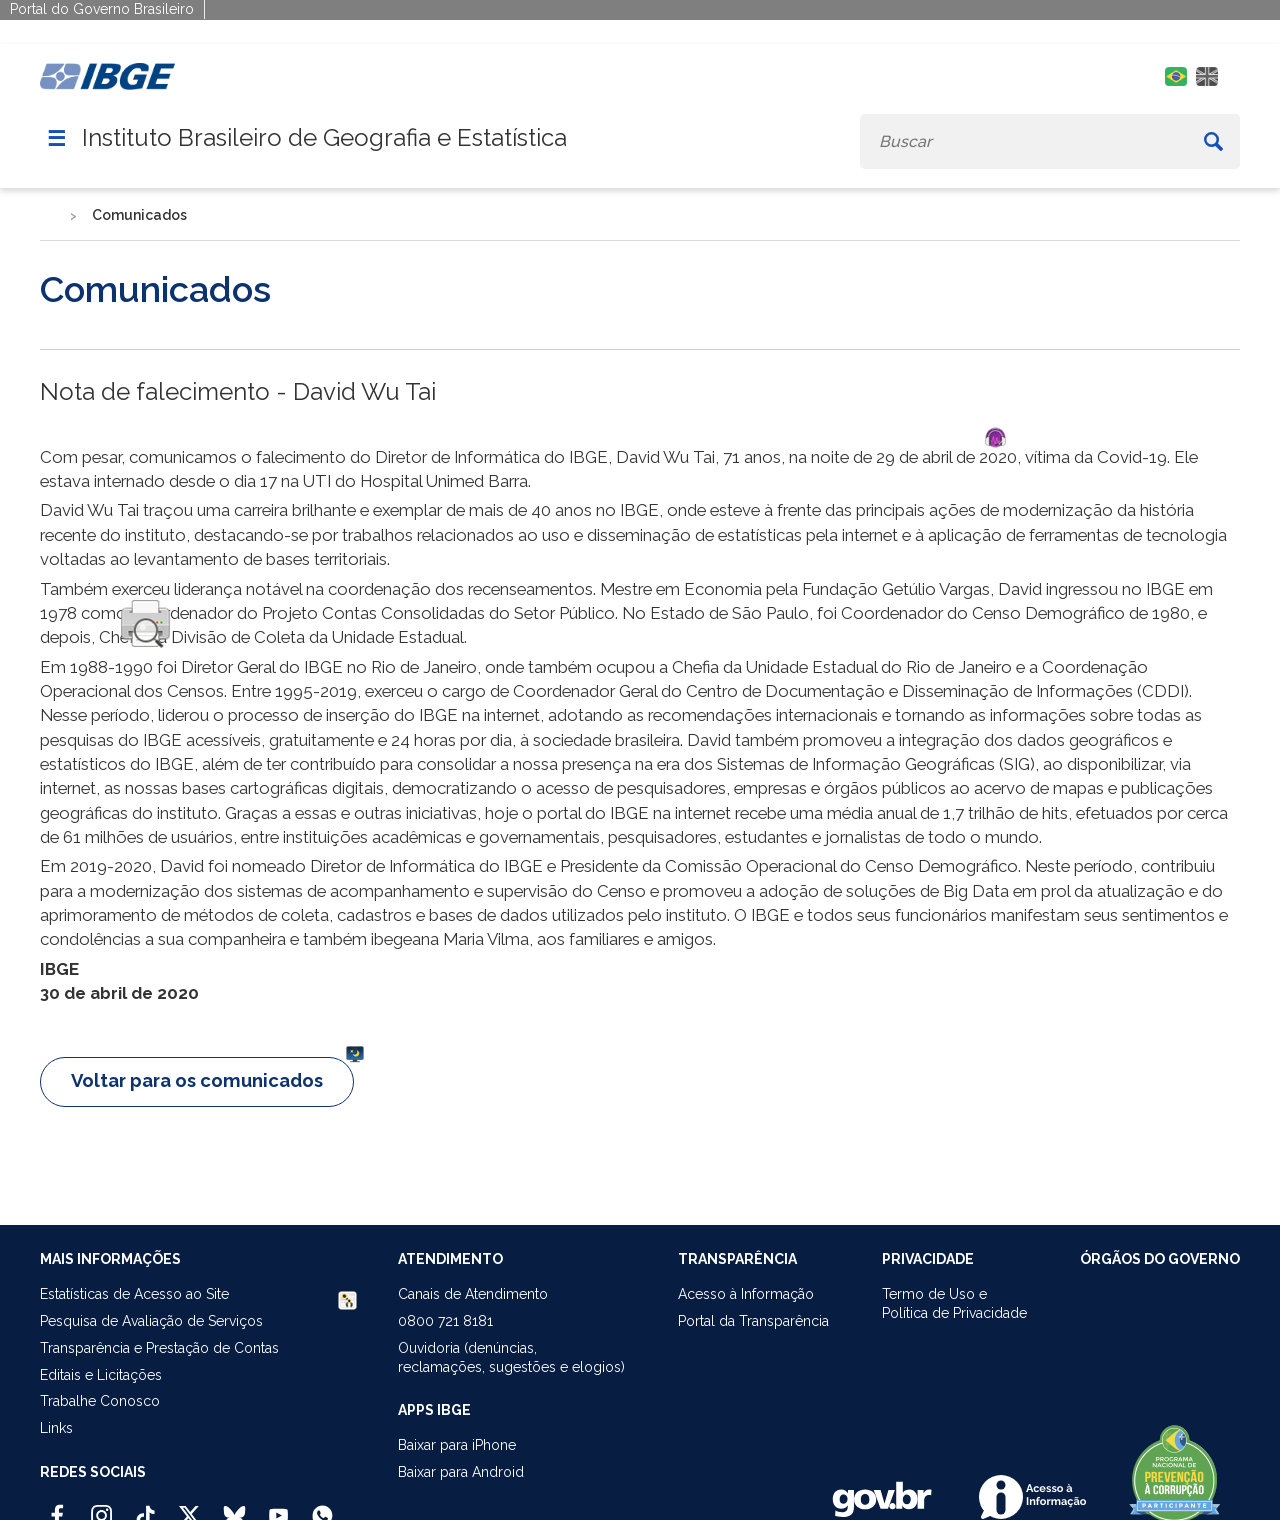 The height and width of the screenshot is (1520, 1280). Describe the element at coordinates (355, 1054) in the screenshot. I see `open screensaver settings` at that location.